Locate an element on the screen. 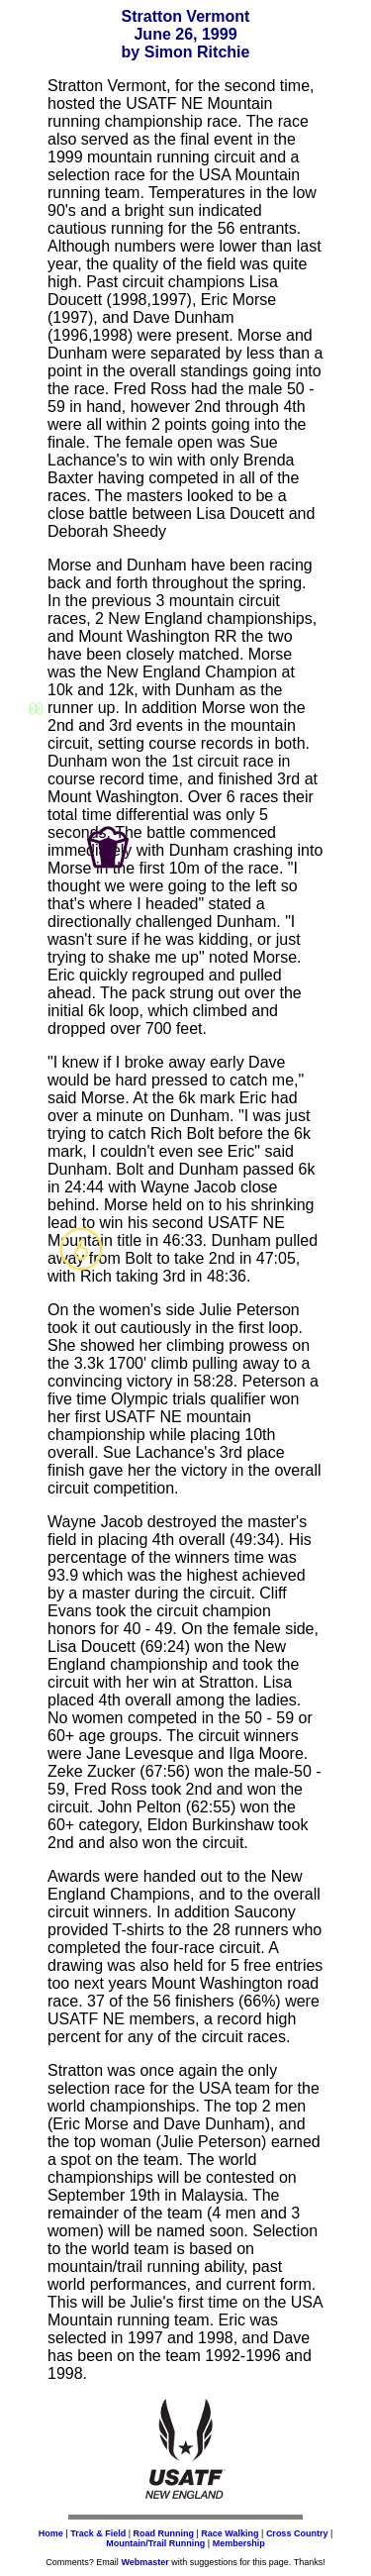 This screenshot has width=371, height=2576. access movies or entertainment content is located at coordinates (108, 849).